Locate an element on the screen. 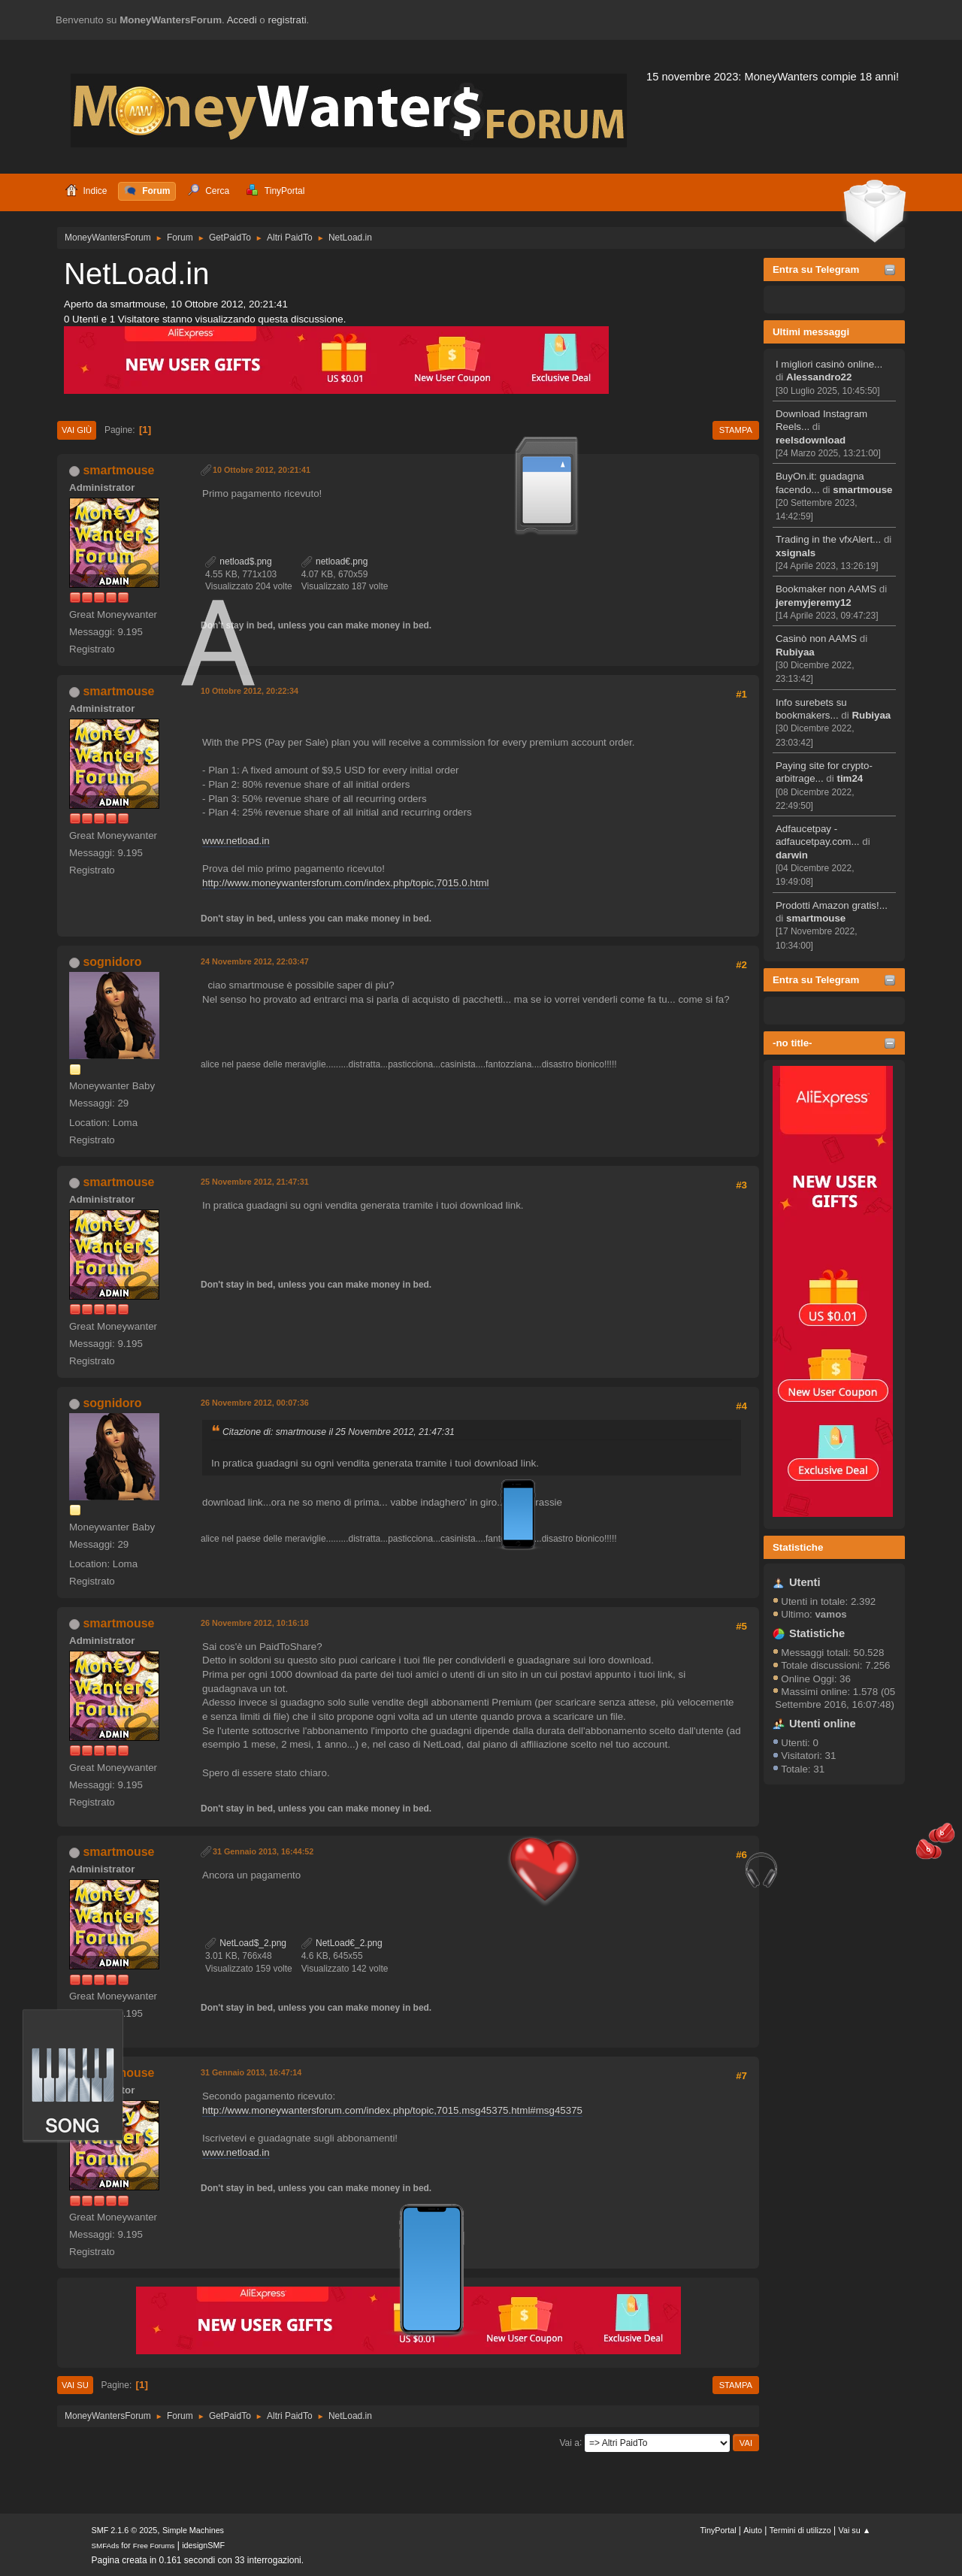  iPhone XS Max device icon is located at coordinates (431, 2271).